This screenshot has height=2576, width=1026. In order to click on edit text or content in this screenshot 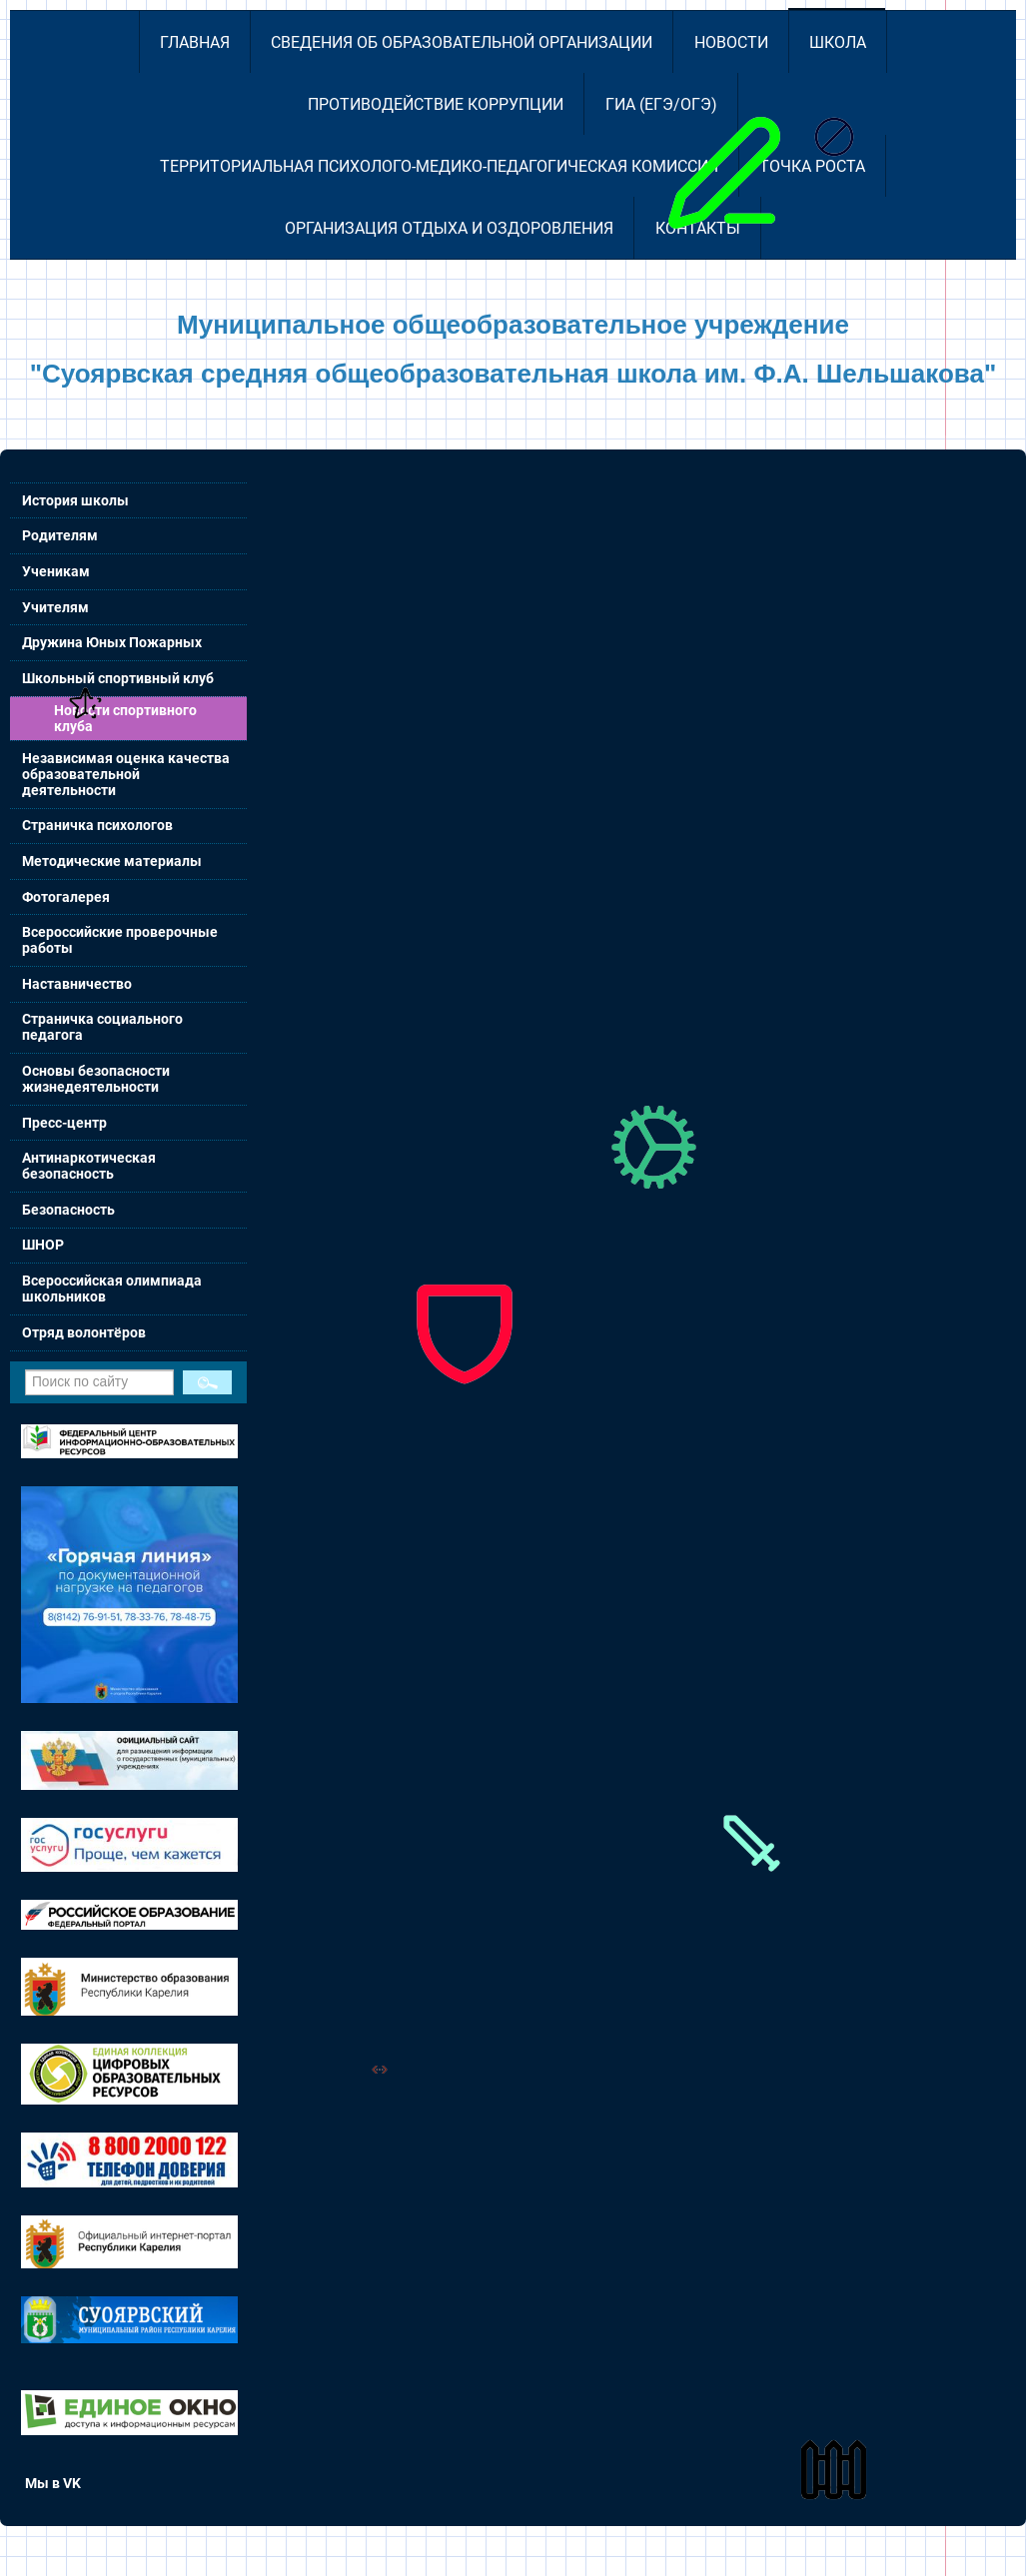, I will do `click(724, 173)`.